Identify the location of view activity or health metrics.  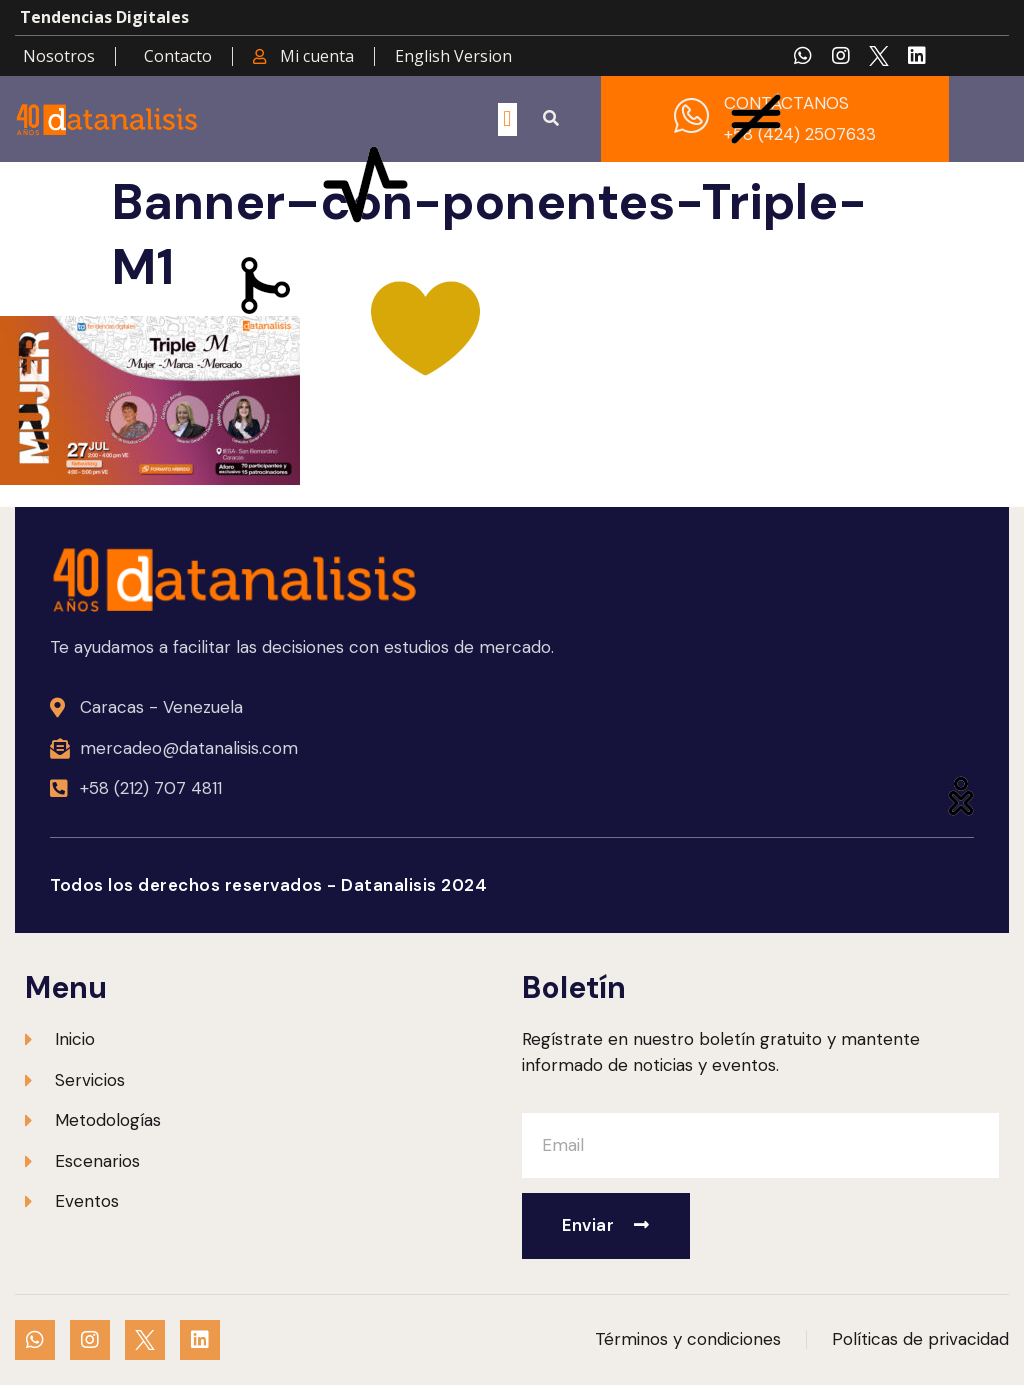
(365, 184).